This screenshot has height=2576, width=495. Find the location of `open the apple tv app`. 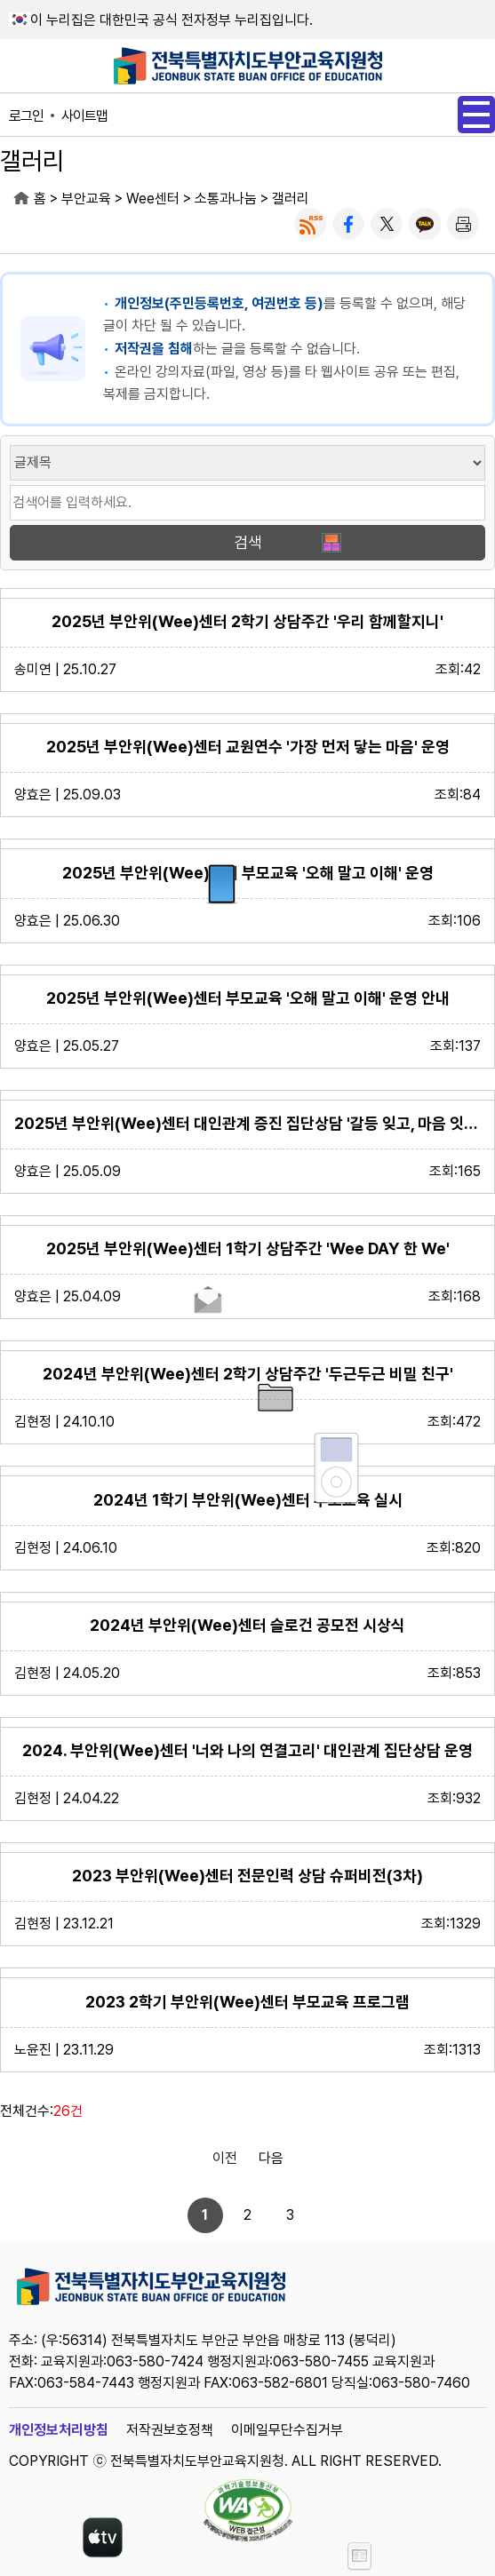

open the apple tv app is located at coordinates (102, 2537).